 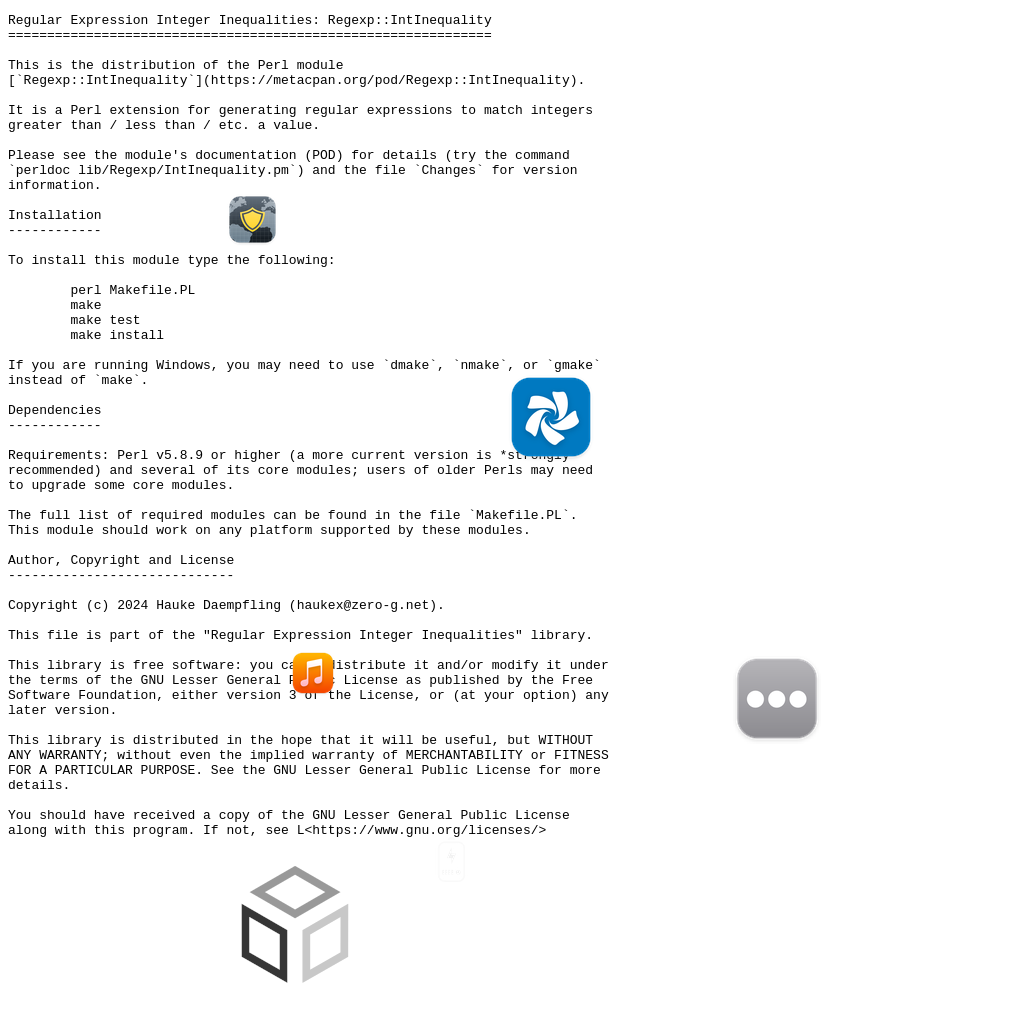 What do you see at coordinates (551, 417) in the screenshot?
I see `open chakra linux distribution` at bounding box center [551, 417].